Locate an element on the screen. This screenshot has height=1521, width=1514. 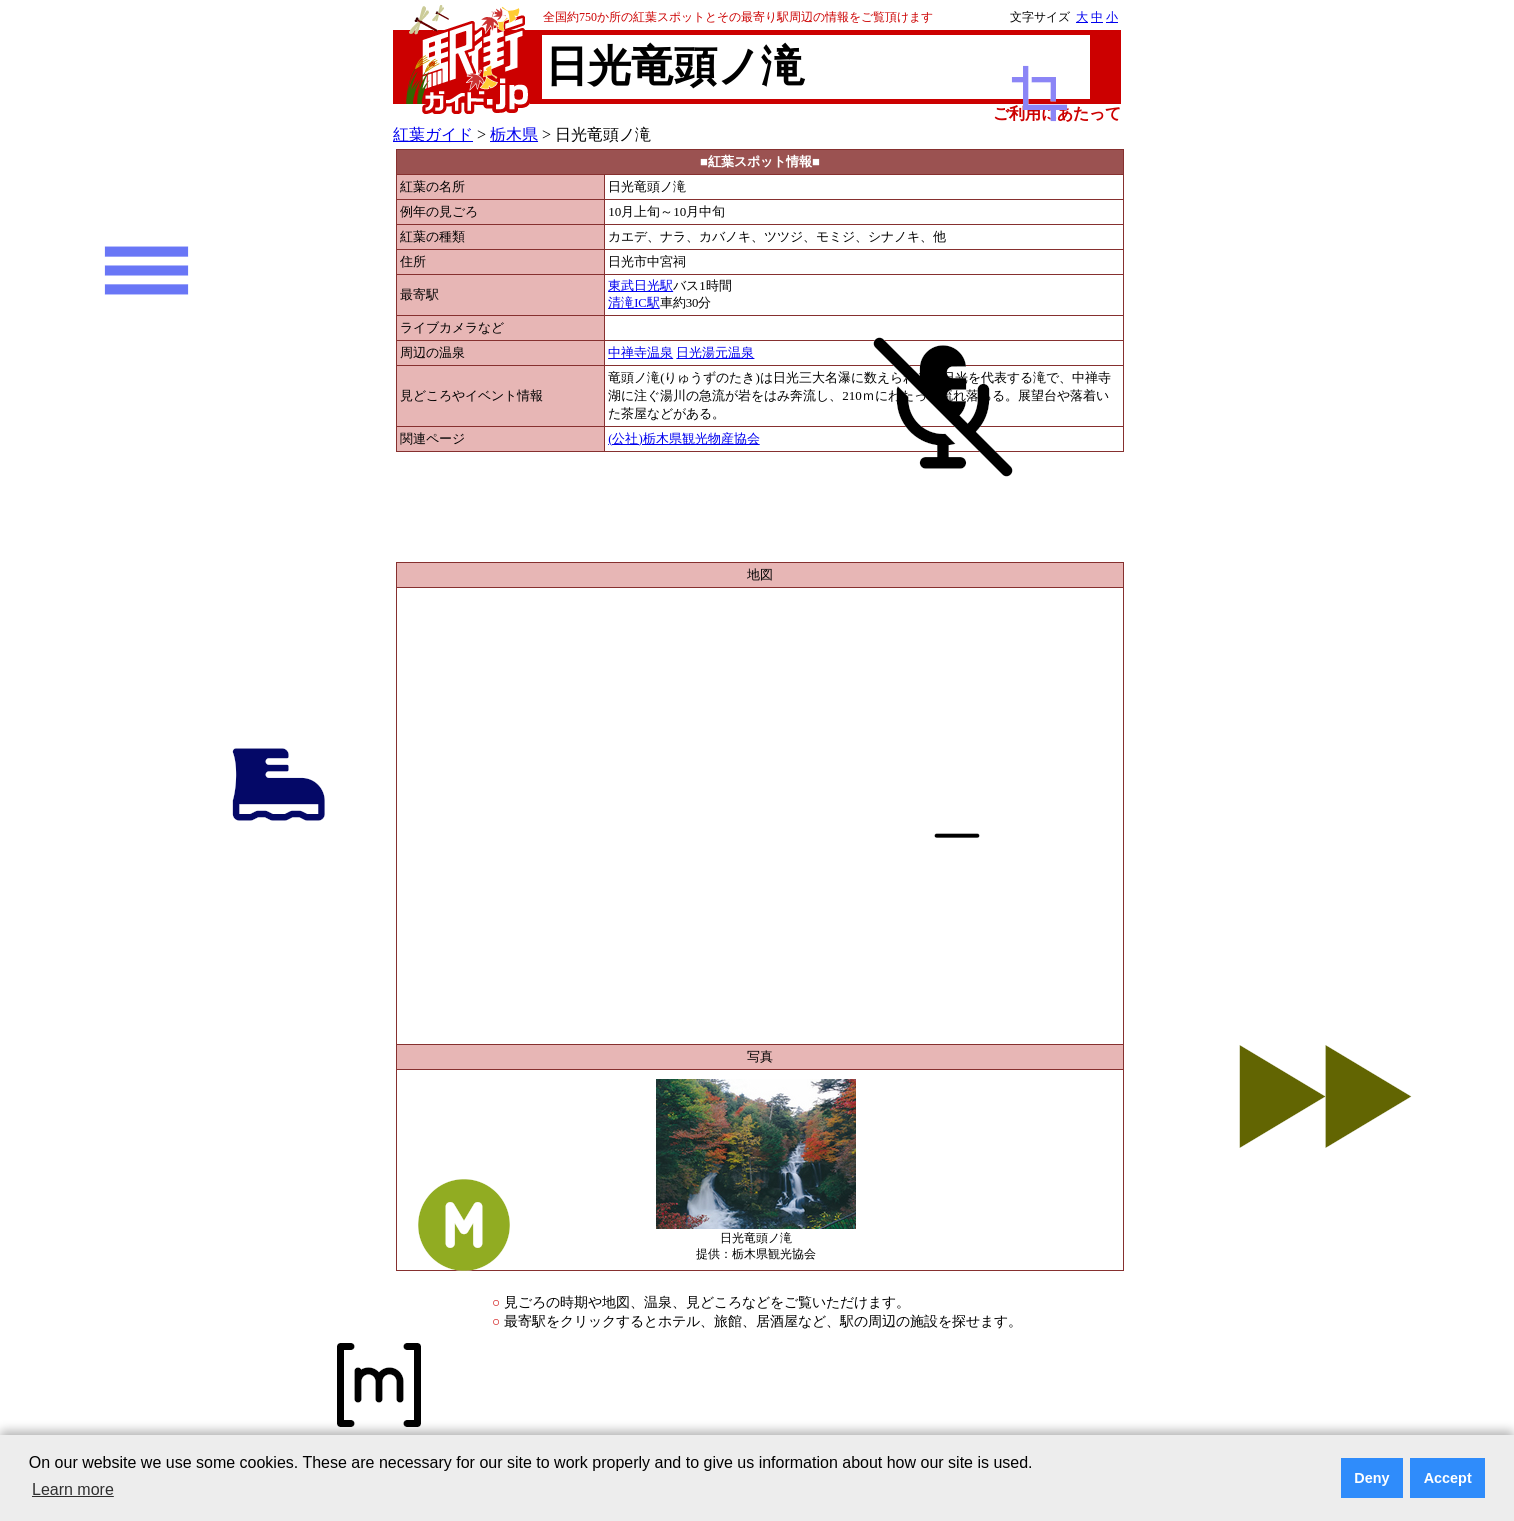
minimize the current window is located at coordinates (957, 821).